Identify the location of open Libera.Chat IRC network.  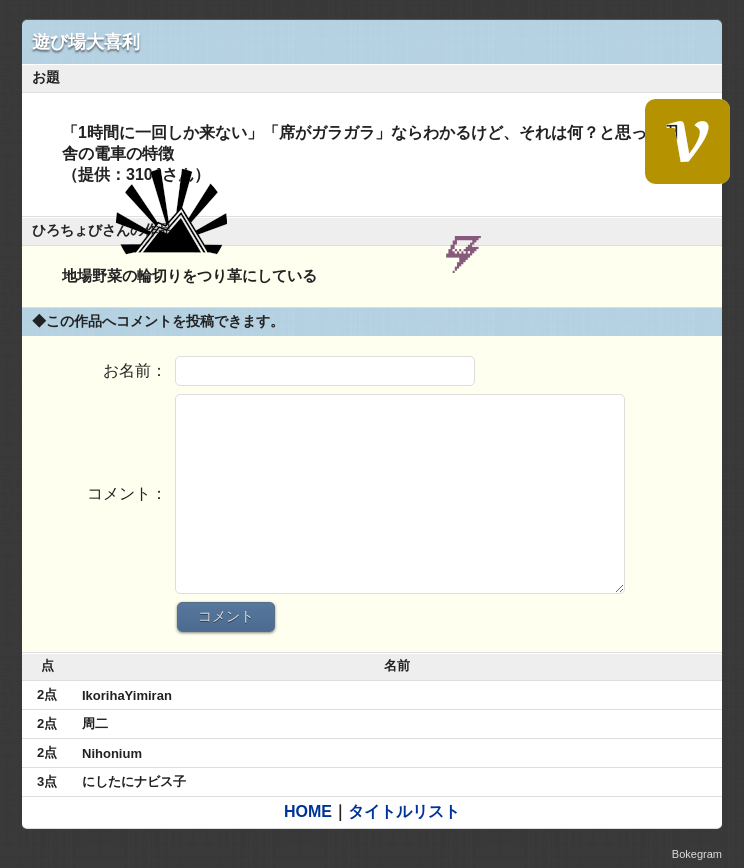
(171, 211).